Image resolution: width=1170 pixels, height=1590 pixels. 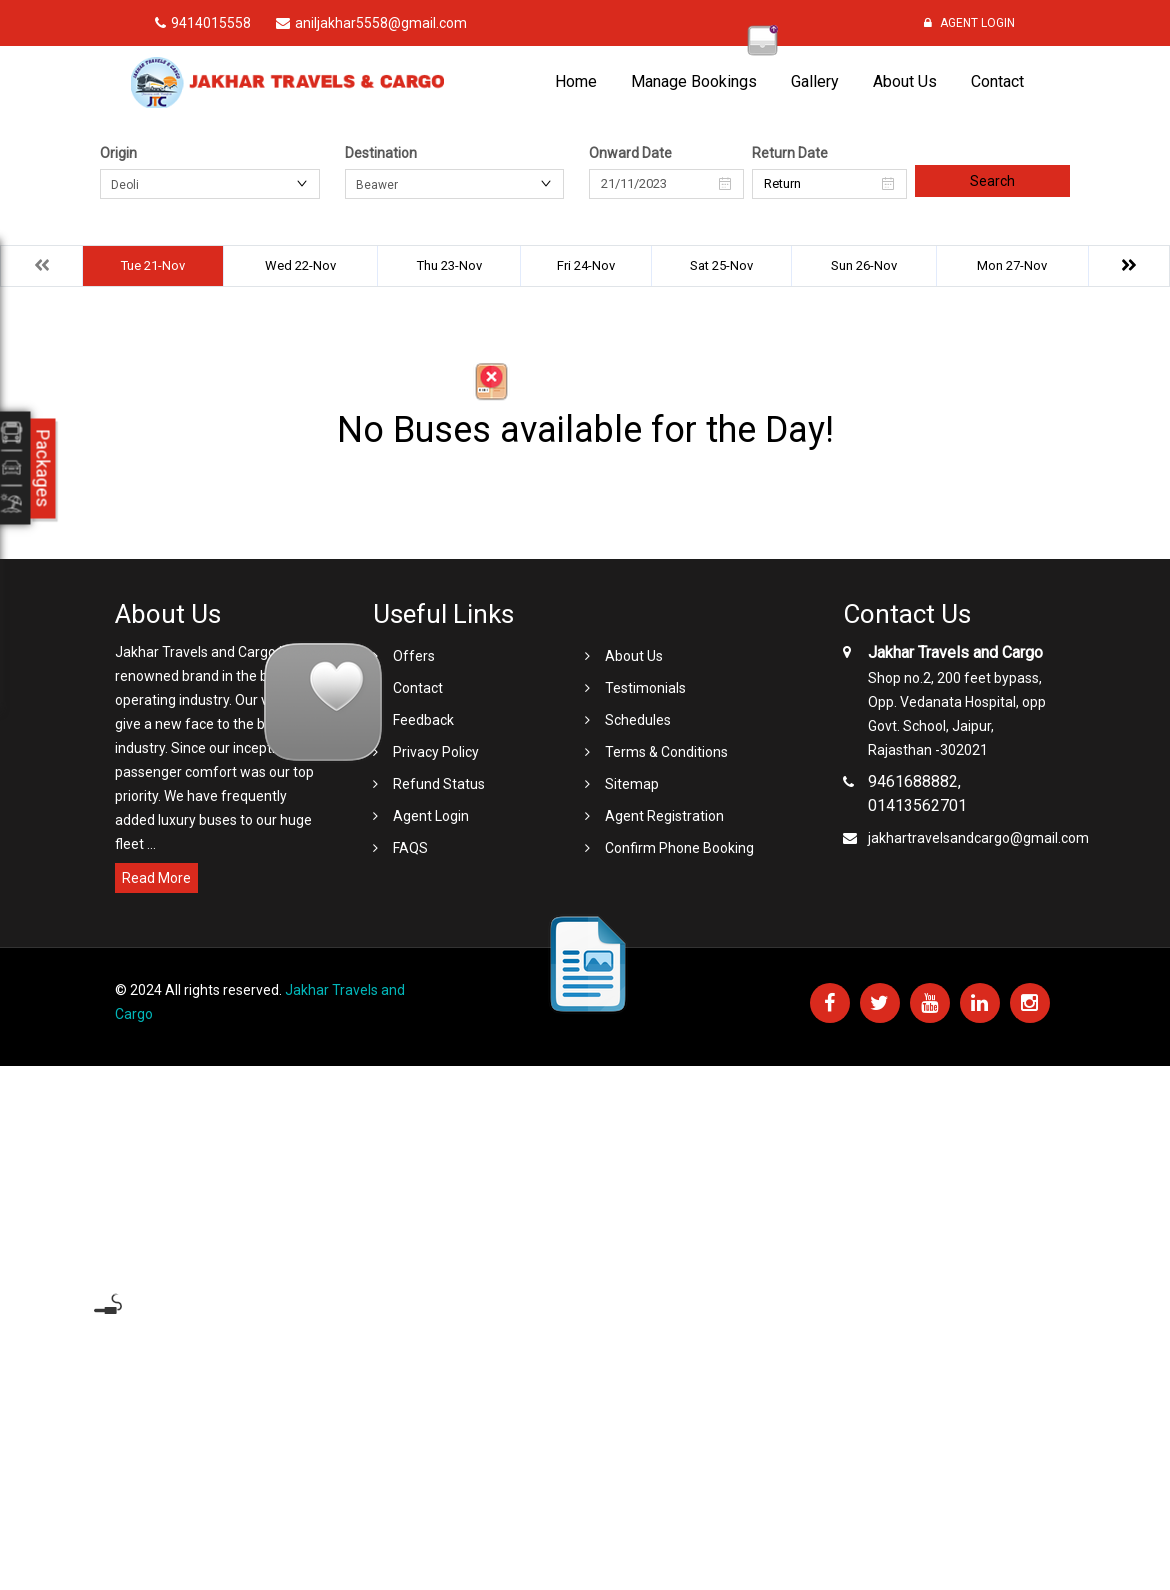 I want to click on open a libreoffice writer document, so click(x=588, y=964).